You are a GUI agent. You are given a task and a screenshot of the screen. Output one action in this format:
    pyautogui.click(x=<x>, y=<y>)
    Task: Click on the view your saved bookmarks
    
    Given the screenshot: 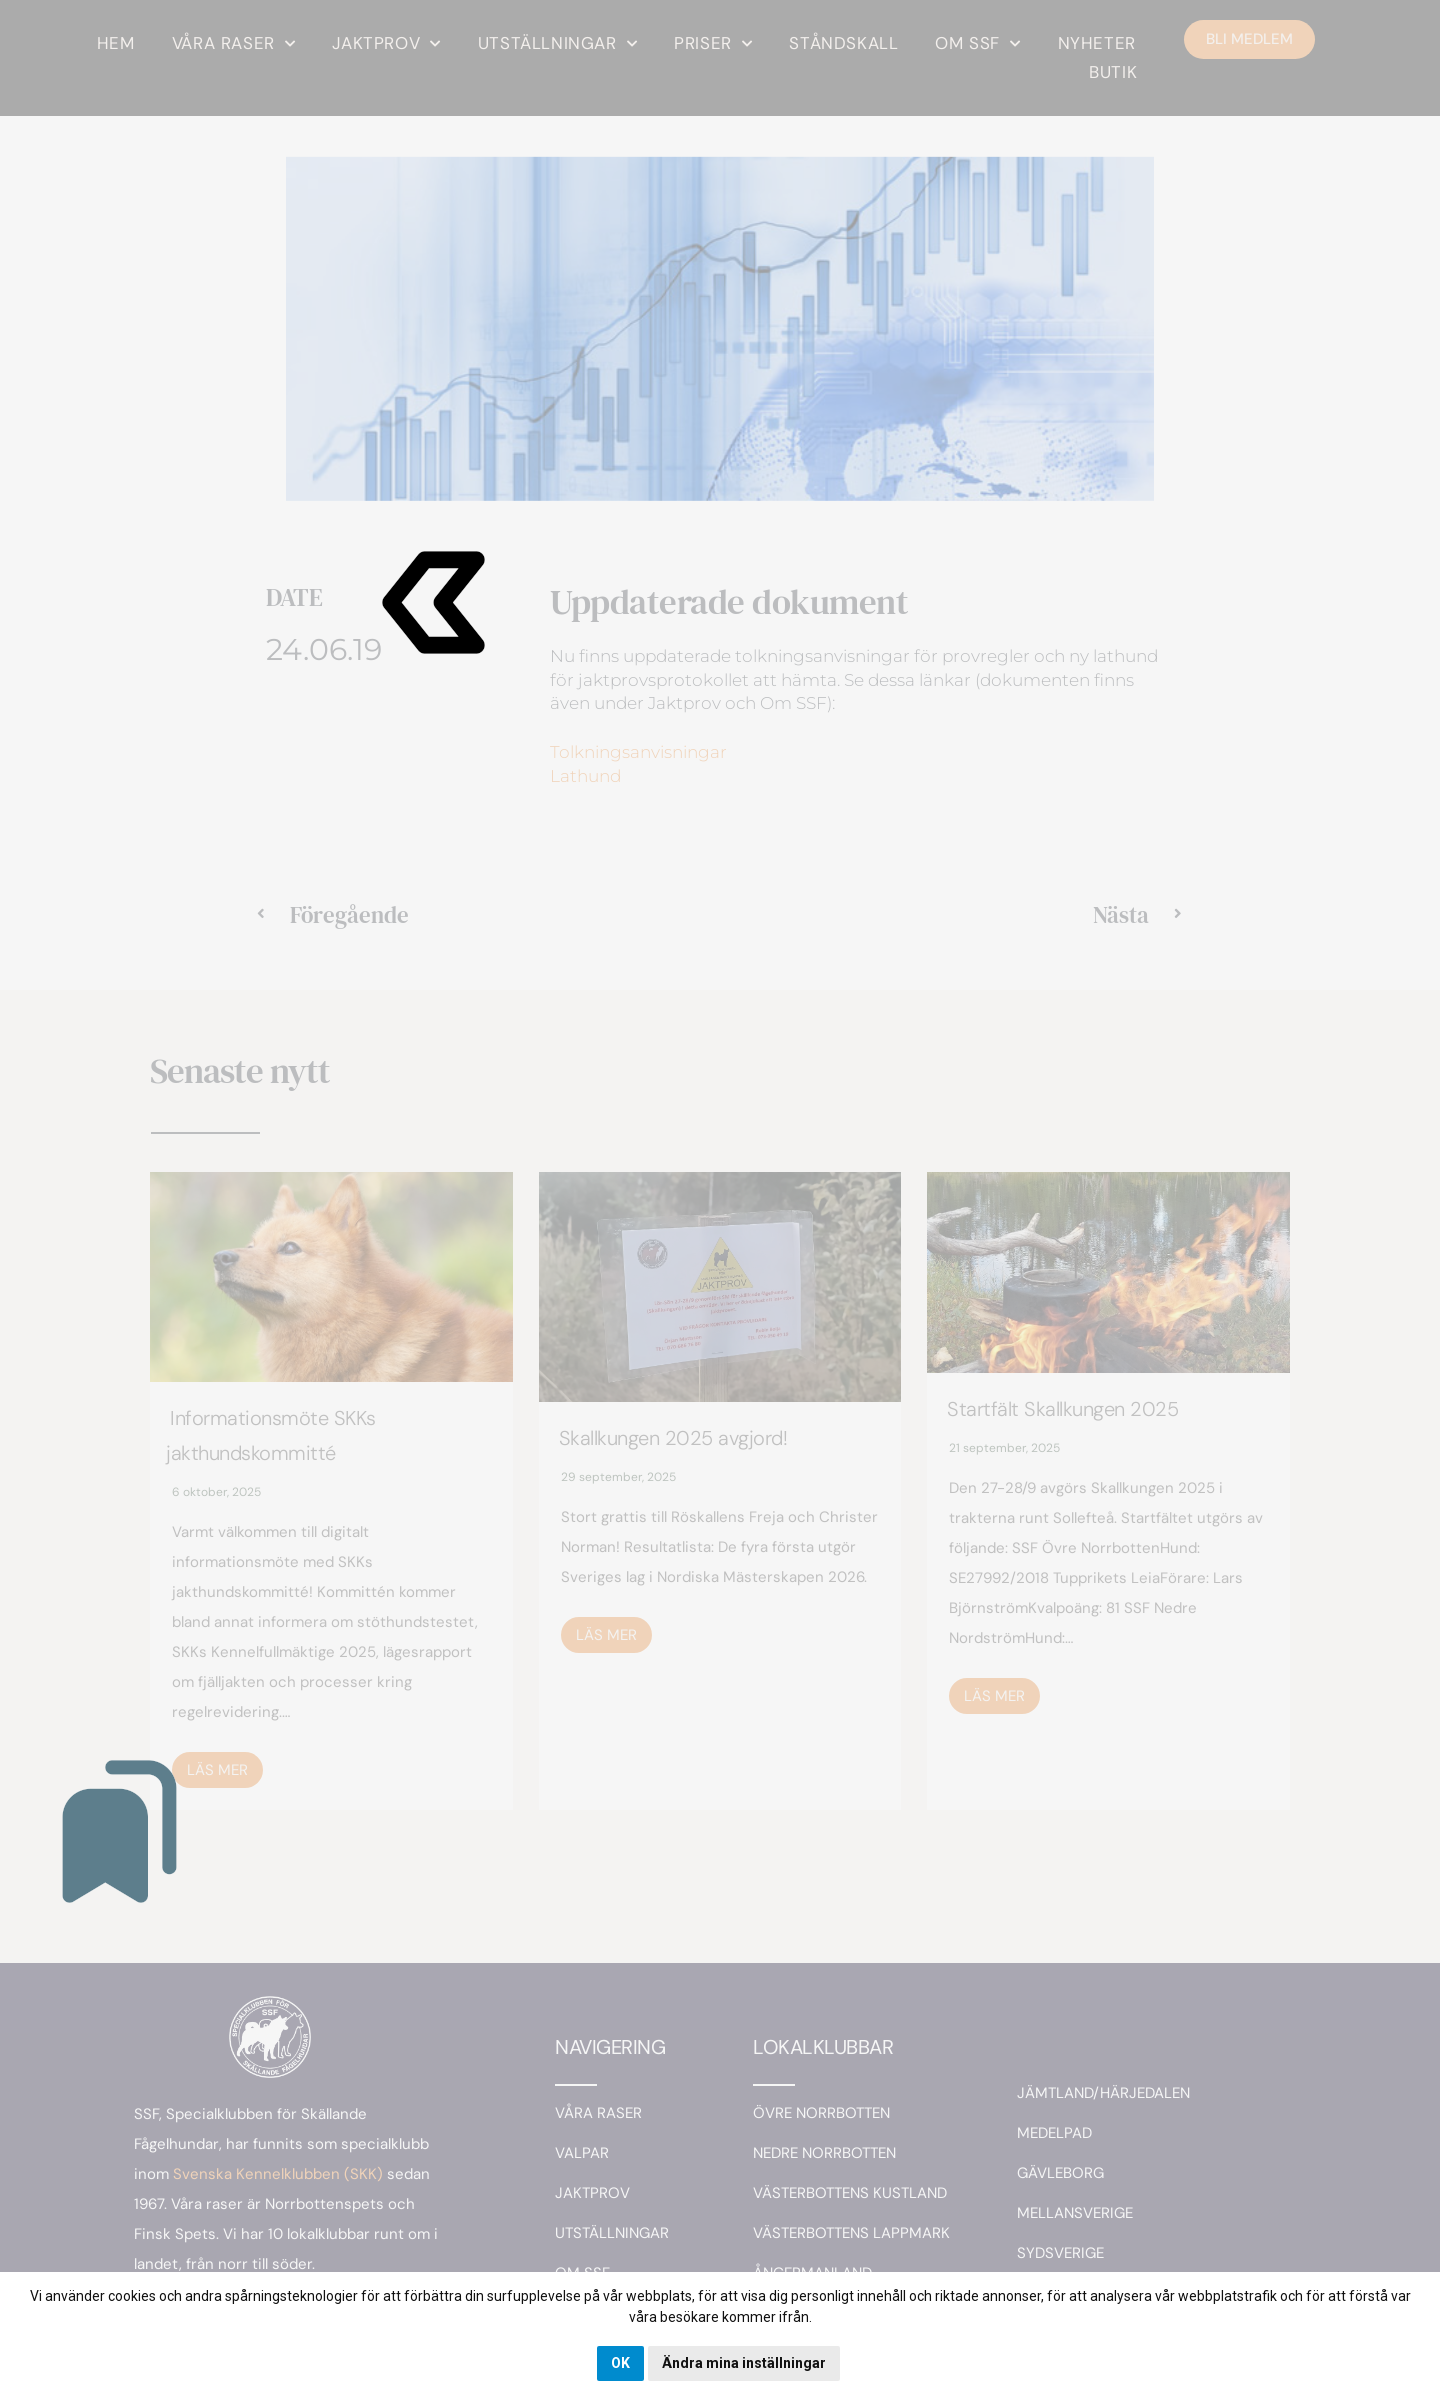 What is the action you would take?
    pyautogui.click(x=119, y=1831)
    